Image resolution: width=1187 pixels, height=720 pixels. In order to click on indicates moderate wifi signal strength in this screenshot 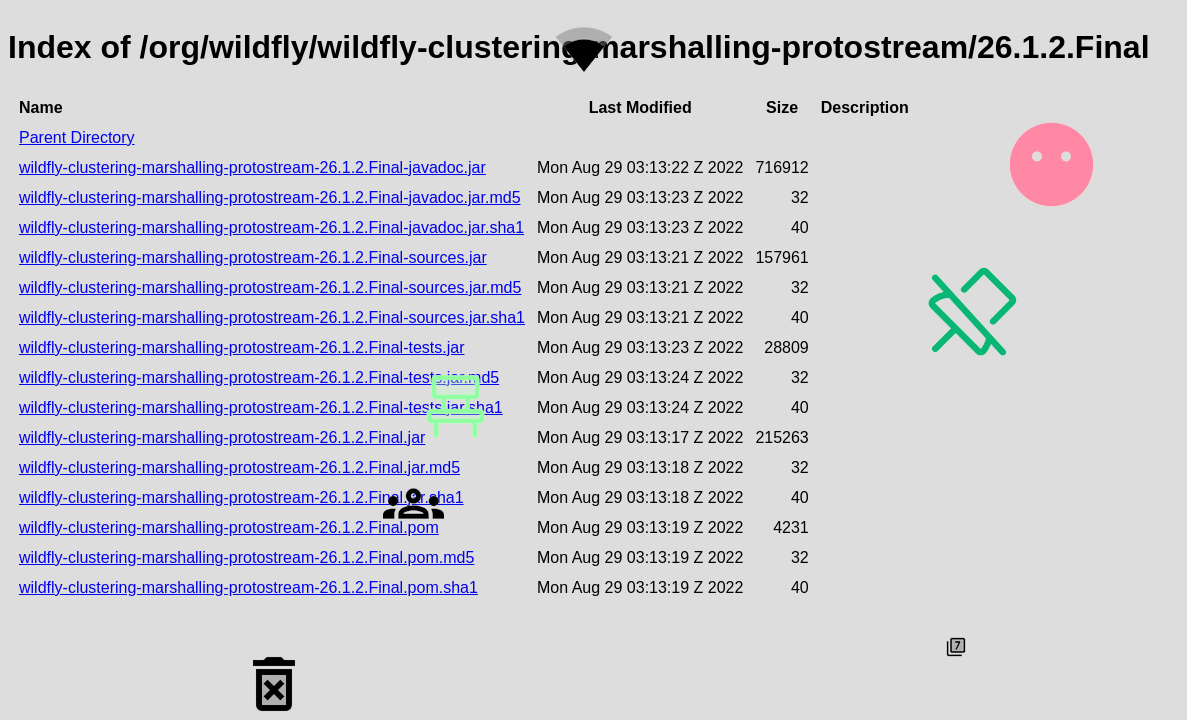, I will do `click(584, 49)`.